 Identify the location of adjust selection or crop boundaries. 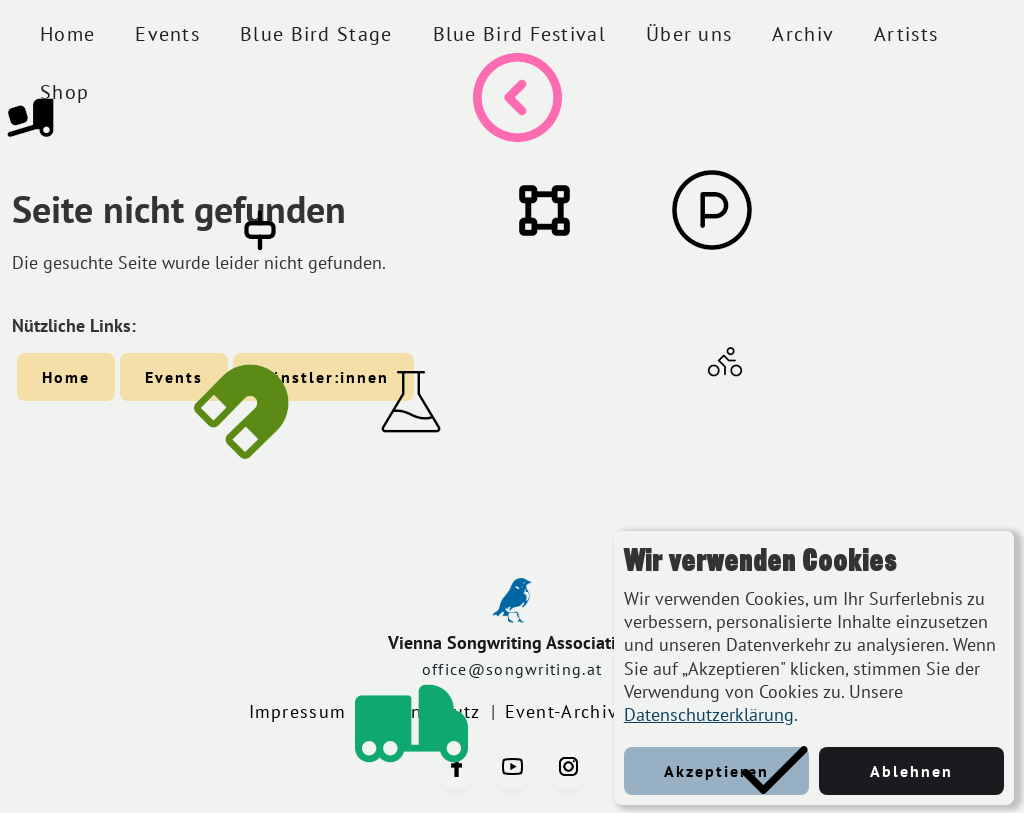
(544, 210).